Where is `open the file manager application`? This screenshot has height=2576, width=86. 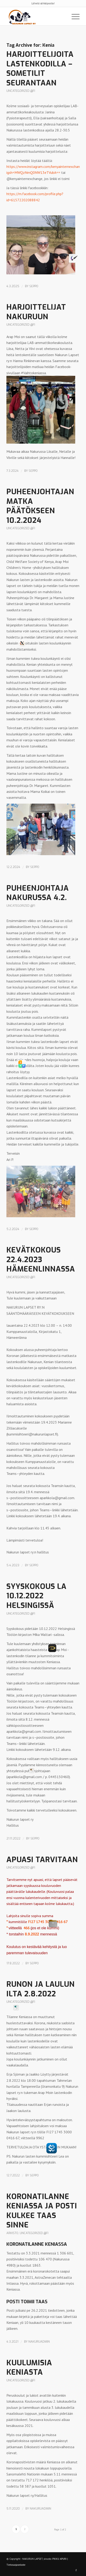 open the file manager application is located at coordinates (53, 1923).